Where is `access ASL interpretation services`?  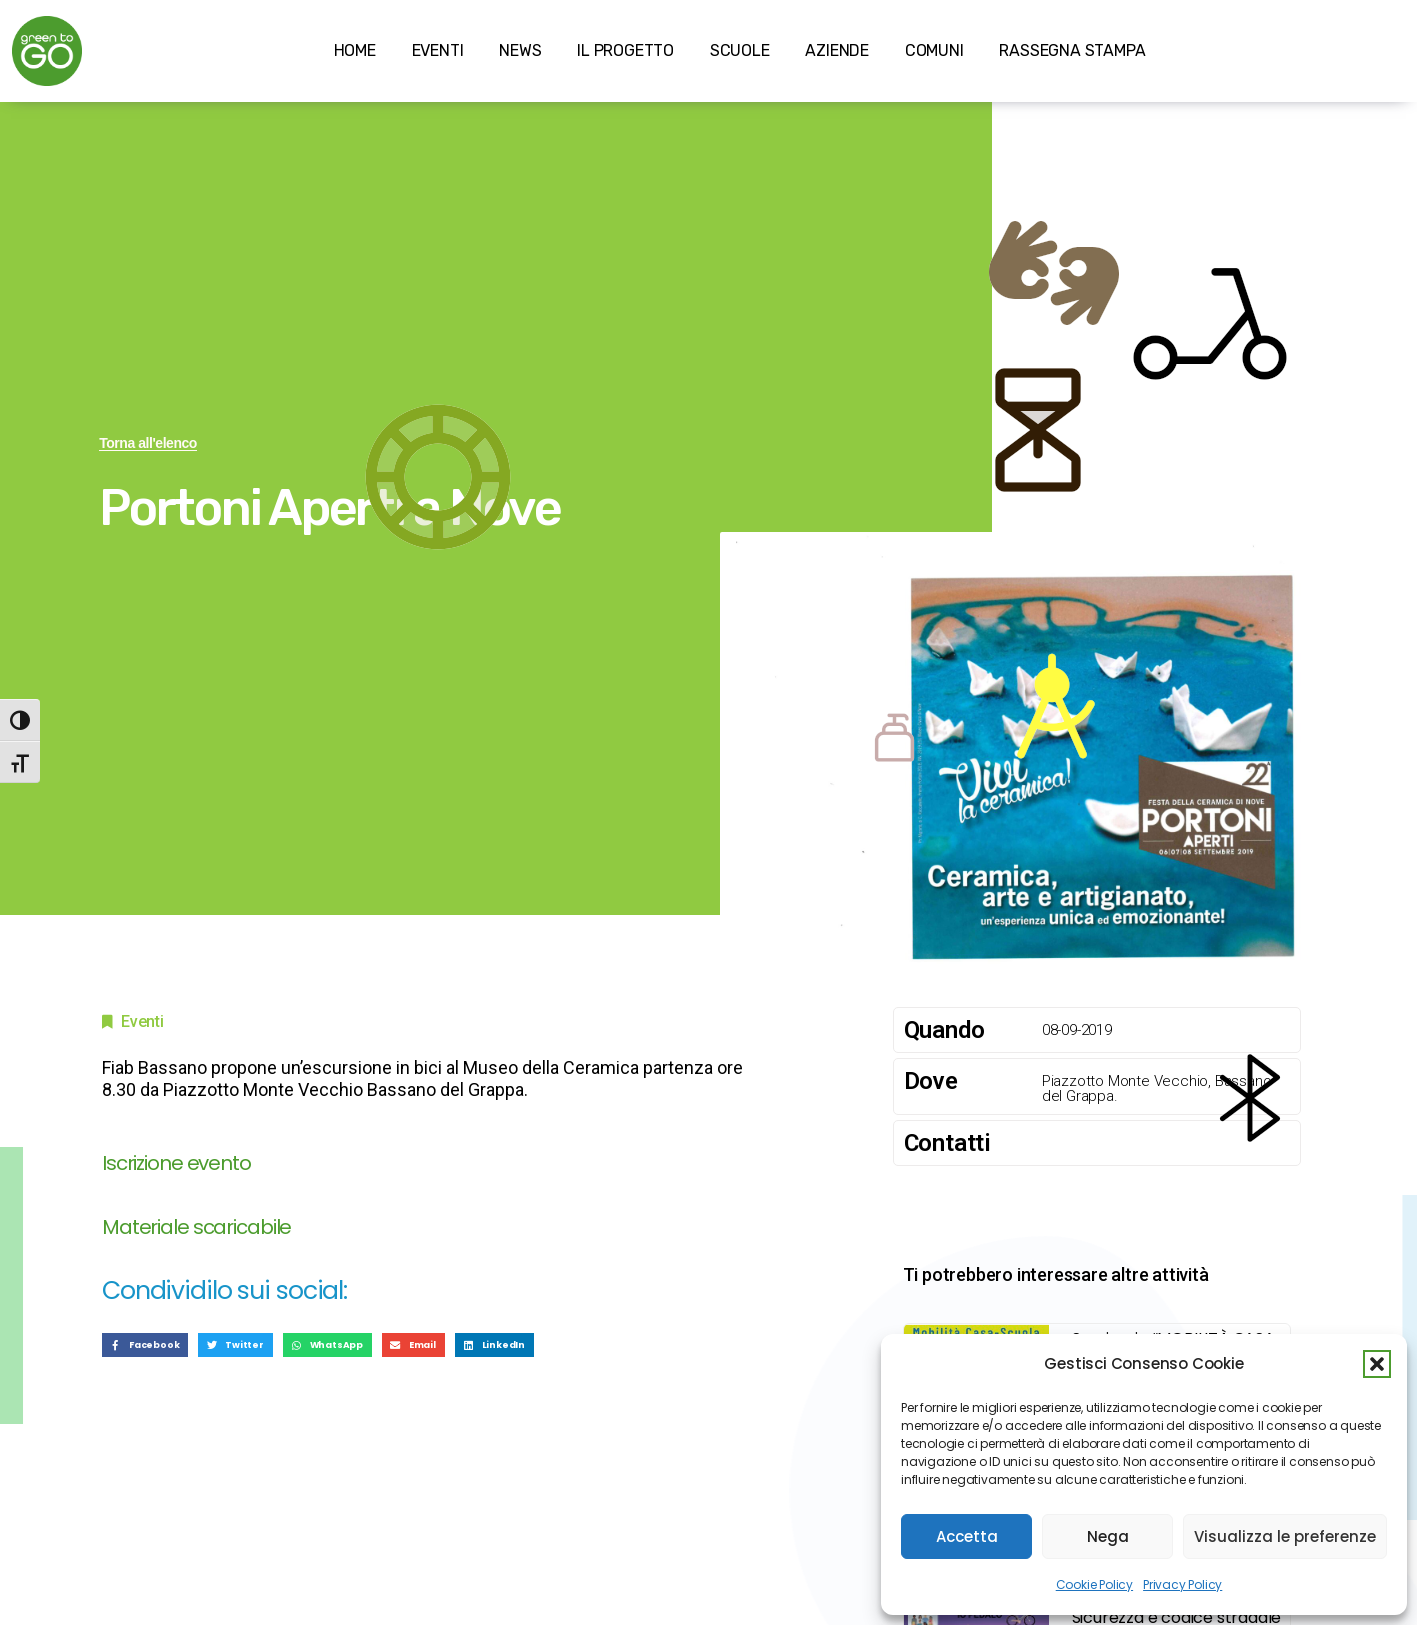 access ASL interpretation services is located at coordinates (1054, 273).